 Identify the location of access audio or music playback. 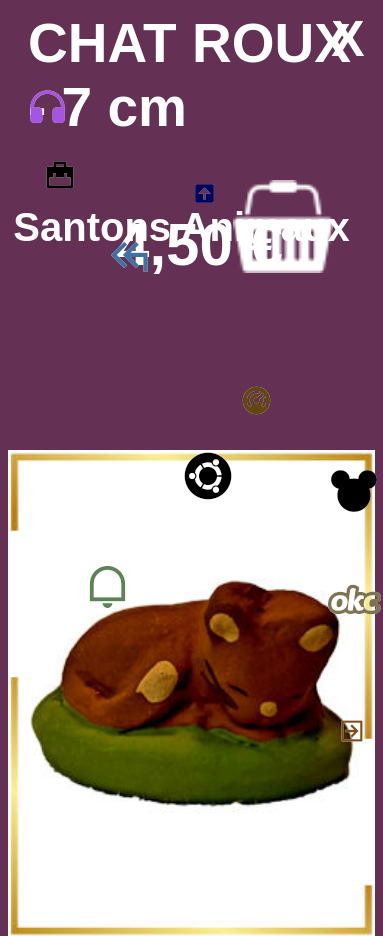
(47, 107).